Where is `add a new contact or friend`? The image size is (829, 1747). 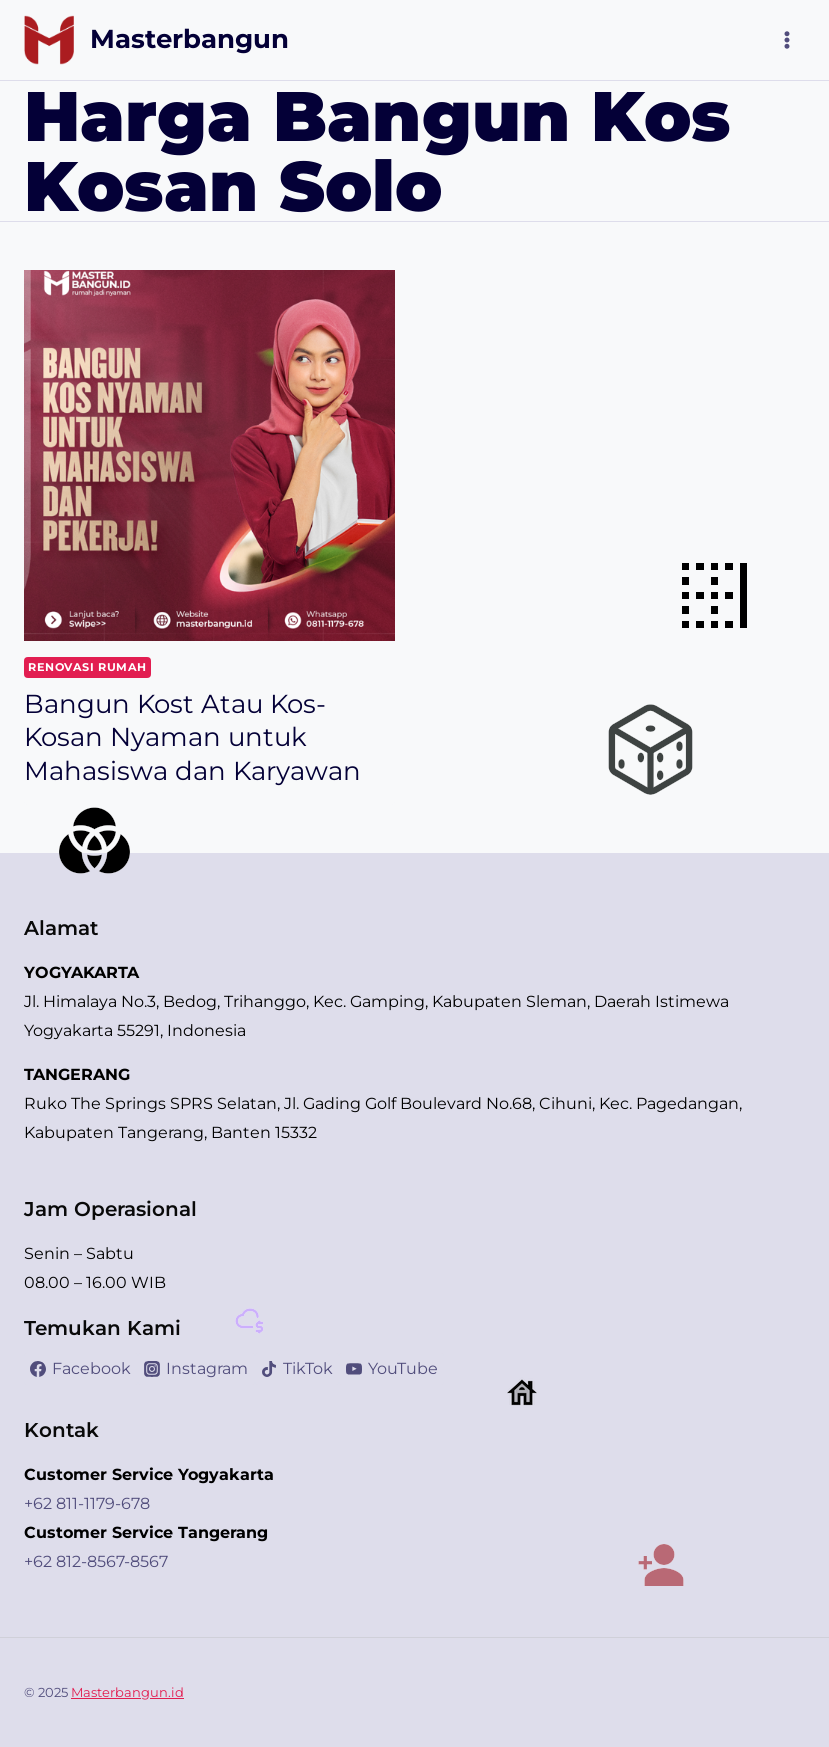 add a new contact or friend is located at coordinates (661, 1565).